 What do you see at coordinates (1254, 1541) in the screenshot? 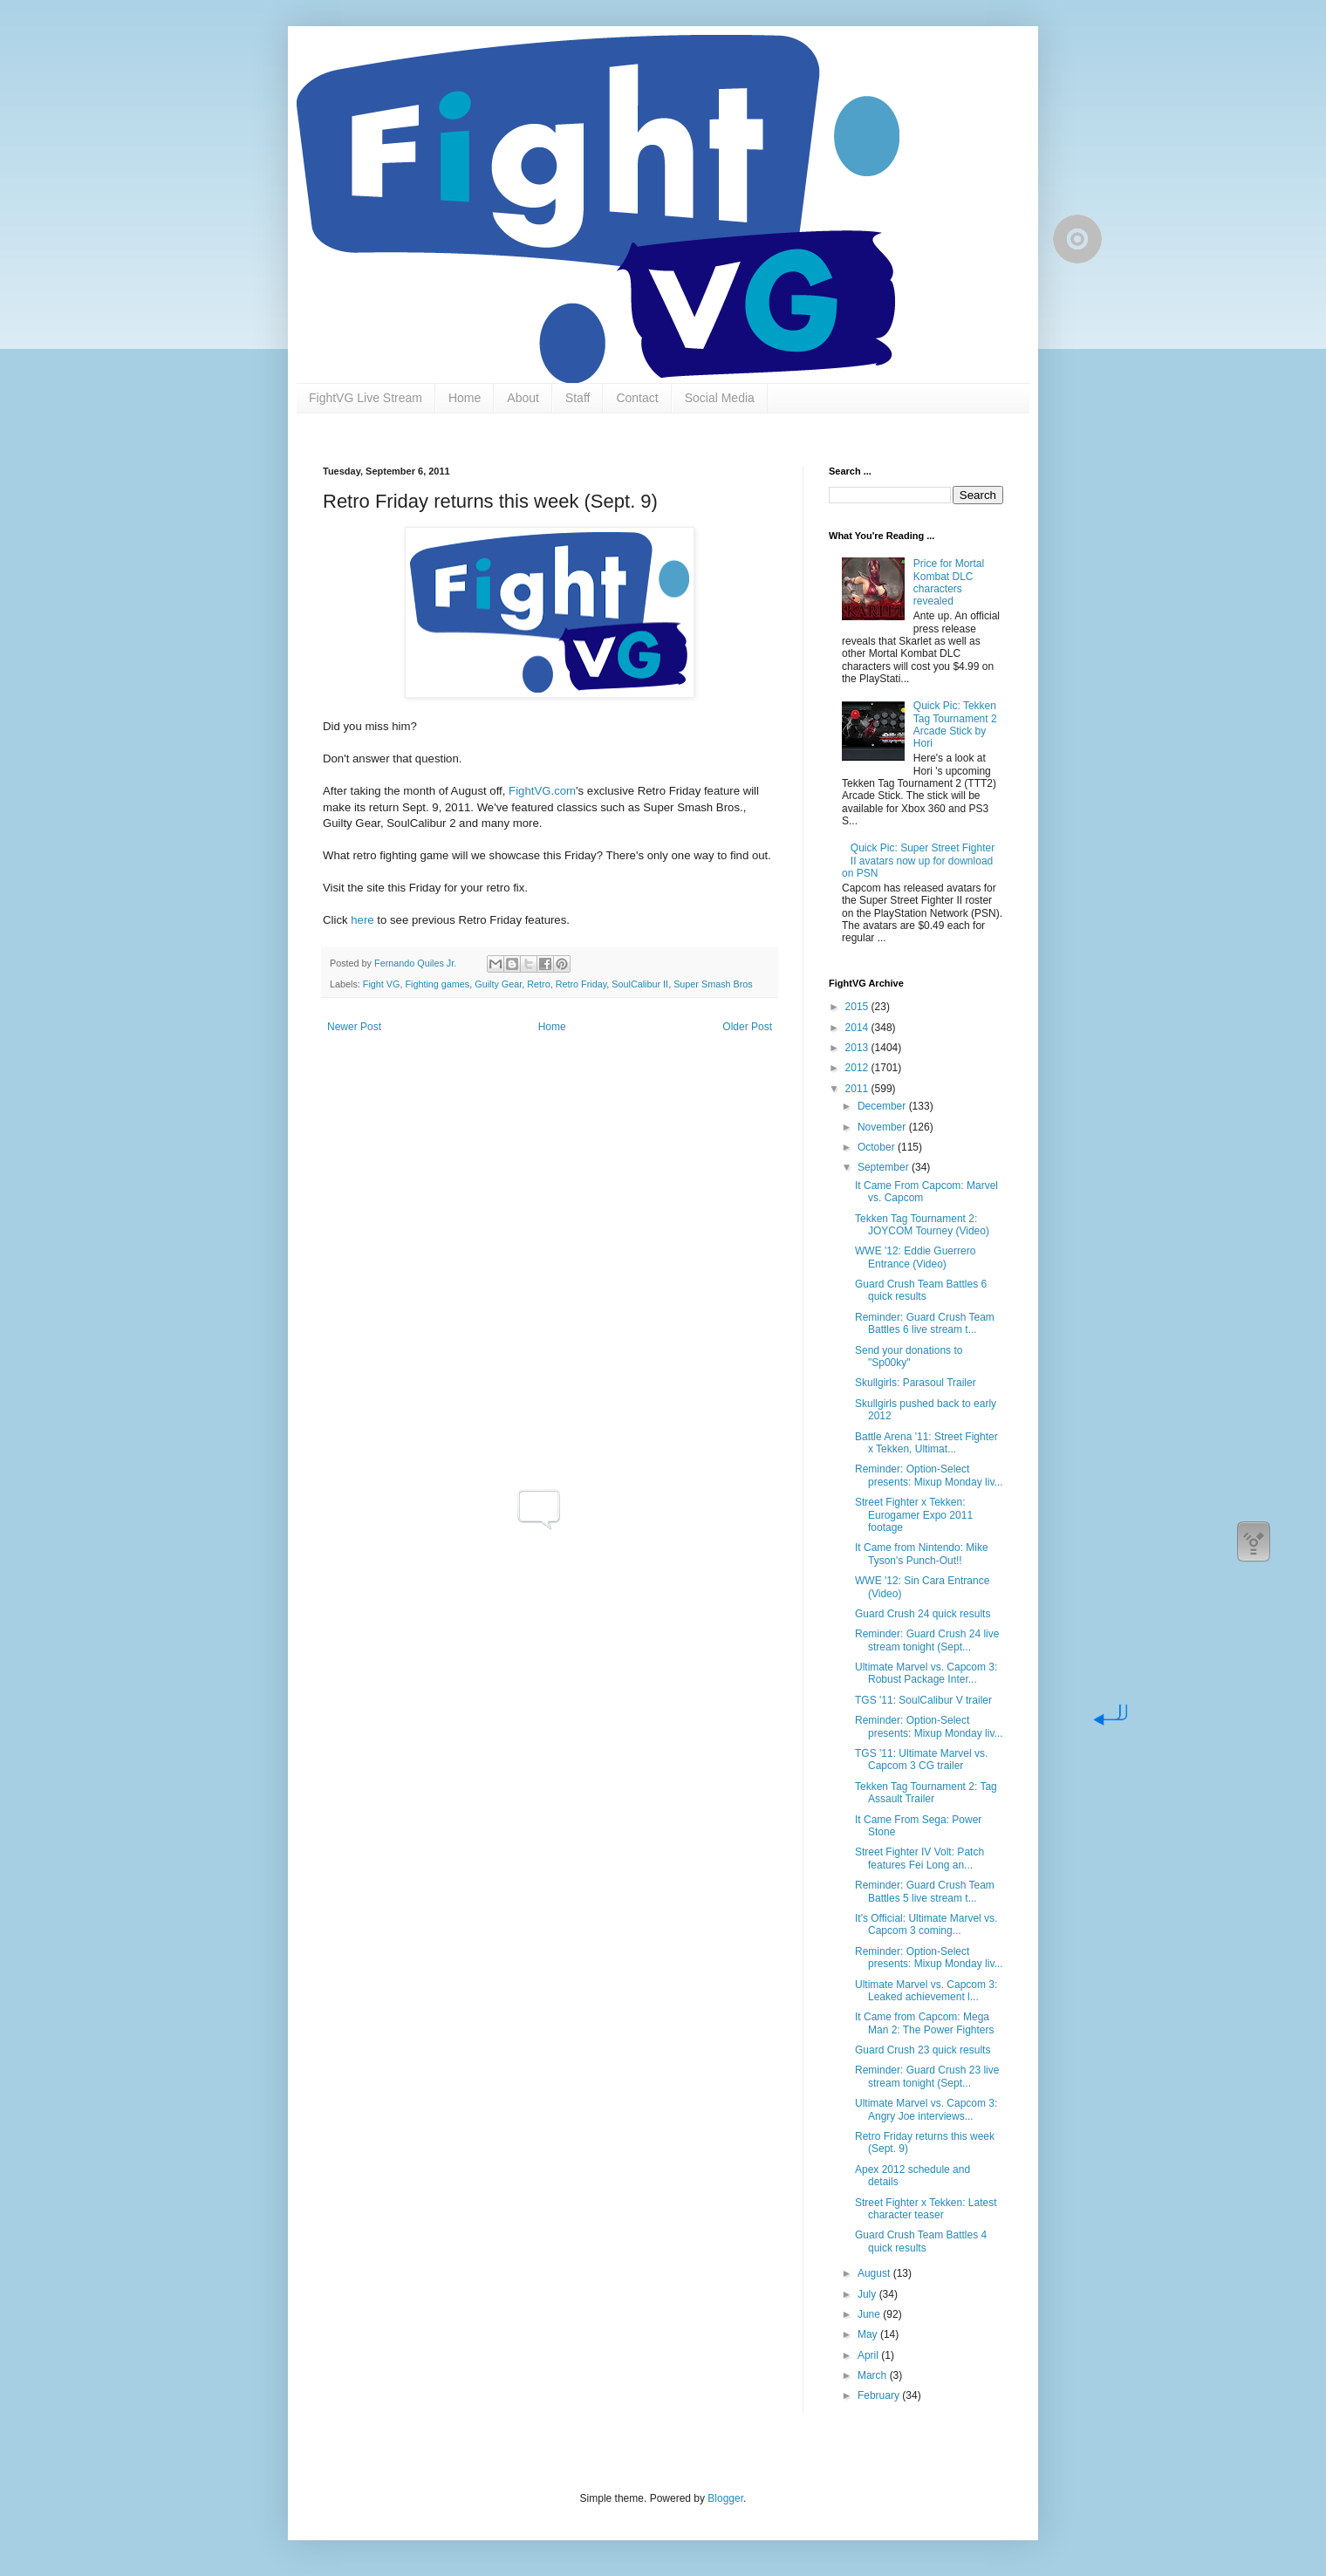
I see `access firewire external hard drive` at bounding box center [1254, 1541].